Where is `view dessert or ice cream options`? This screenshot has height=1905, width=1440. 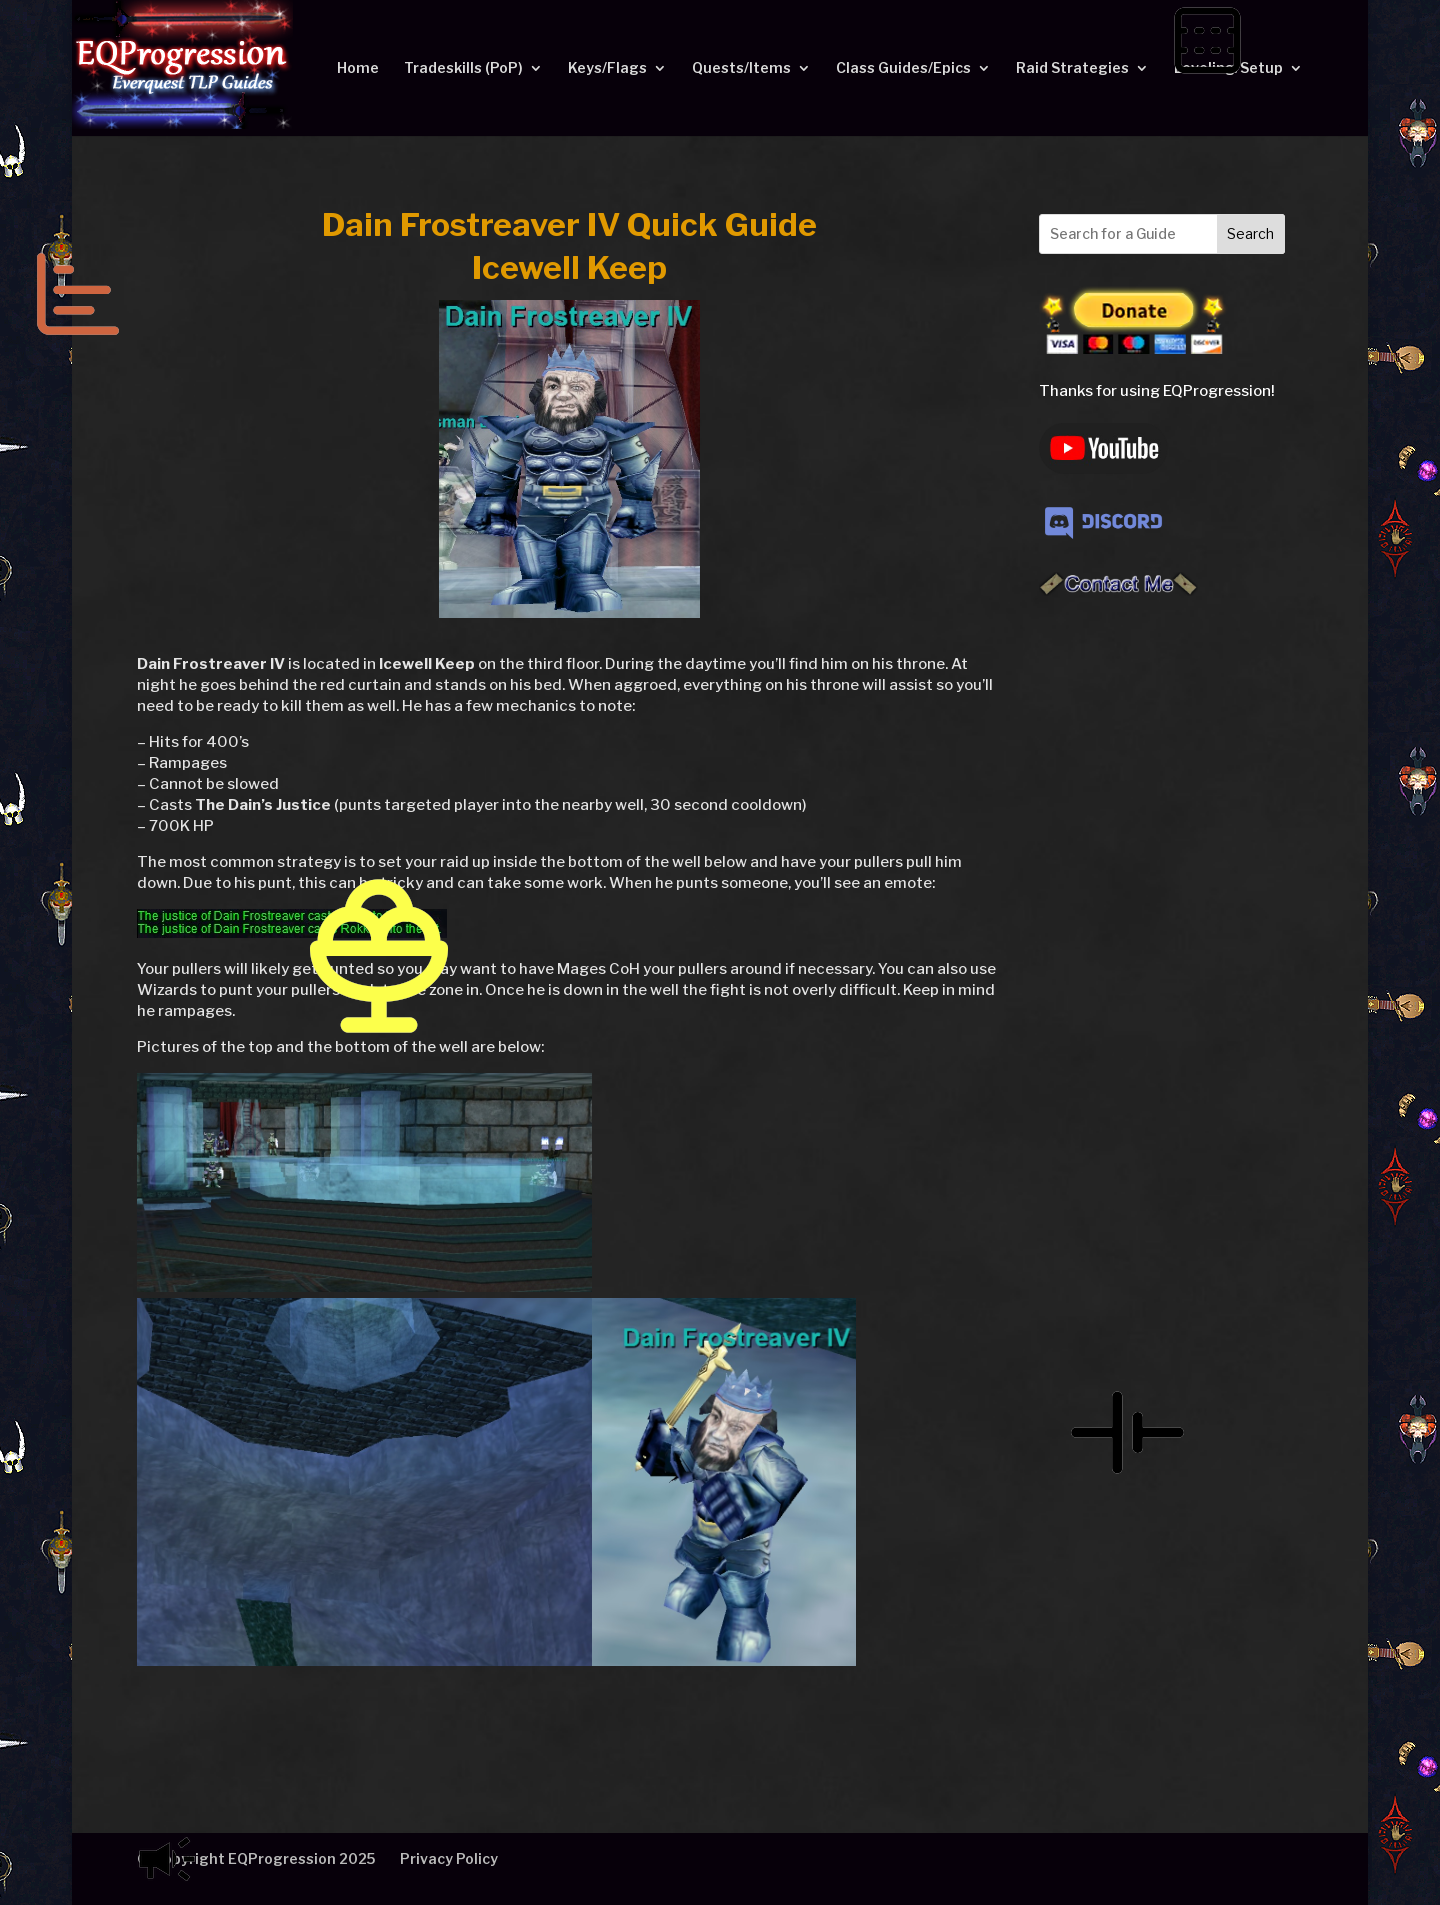 view dessert or ice cream options is located at coordinates (379, 956).